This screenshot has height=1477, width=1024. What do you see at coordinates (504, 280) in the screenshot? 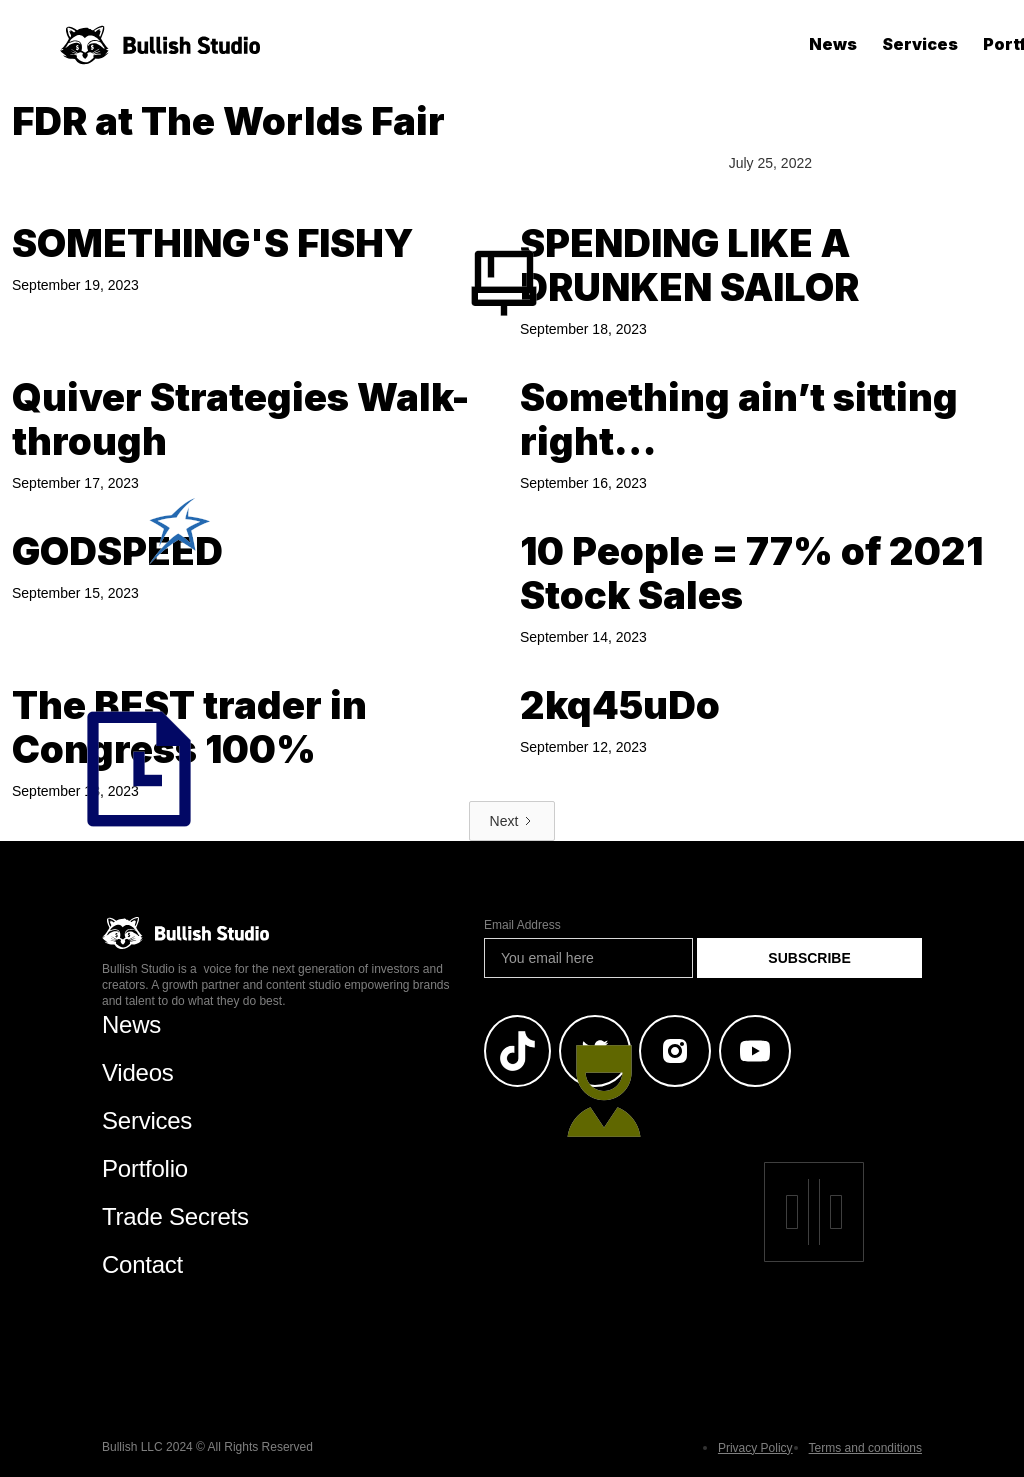
I see `access brush or painting tools` at bounding box center [504, 280].